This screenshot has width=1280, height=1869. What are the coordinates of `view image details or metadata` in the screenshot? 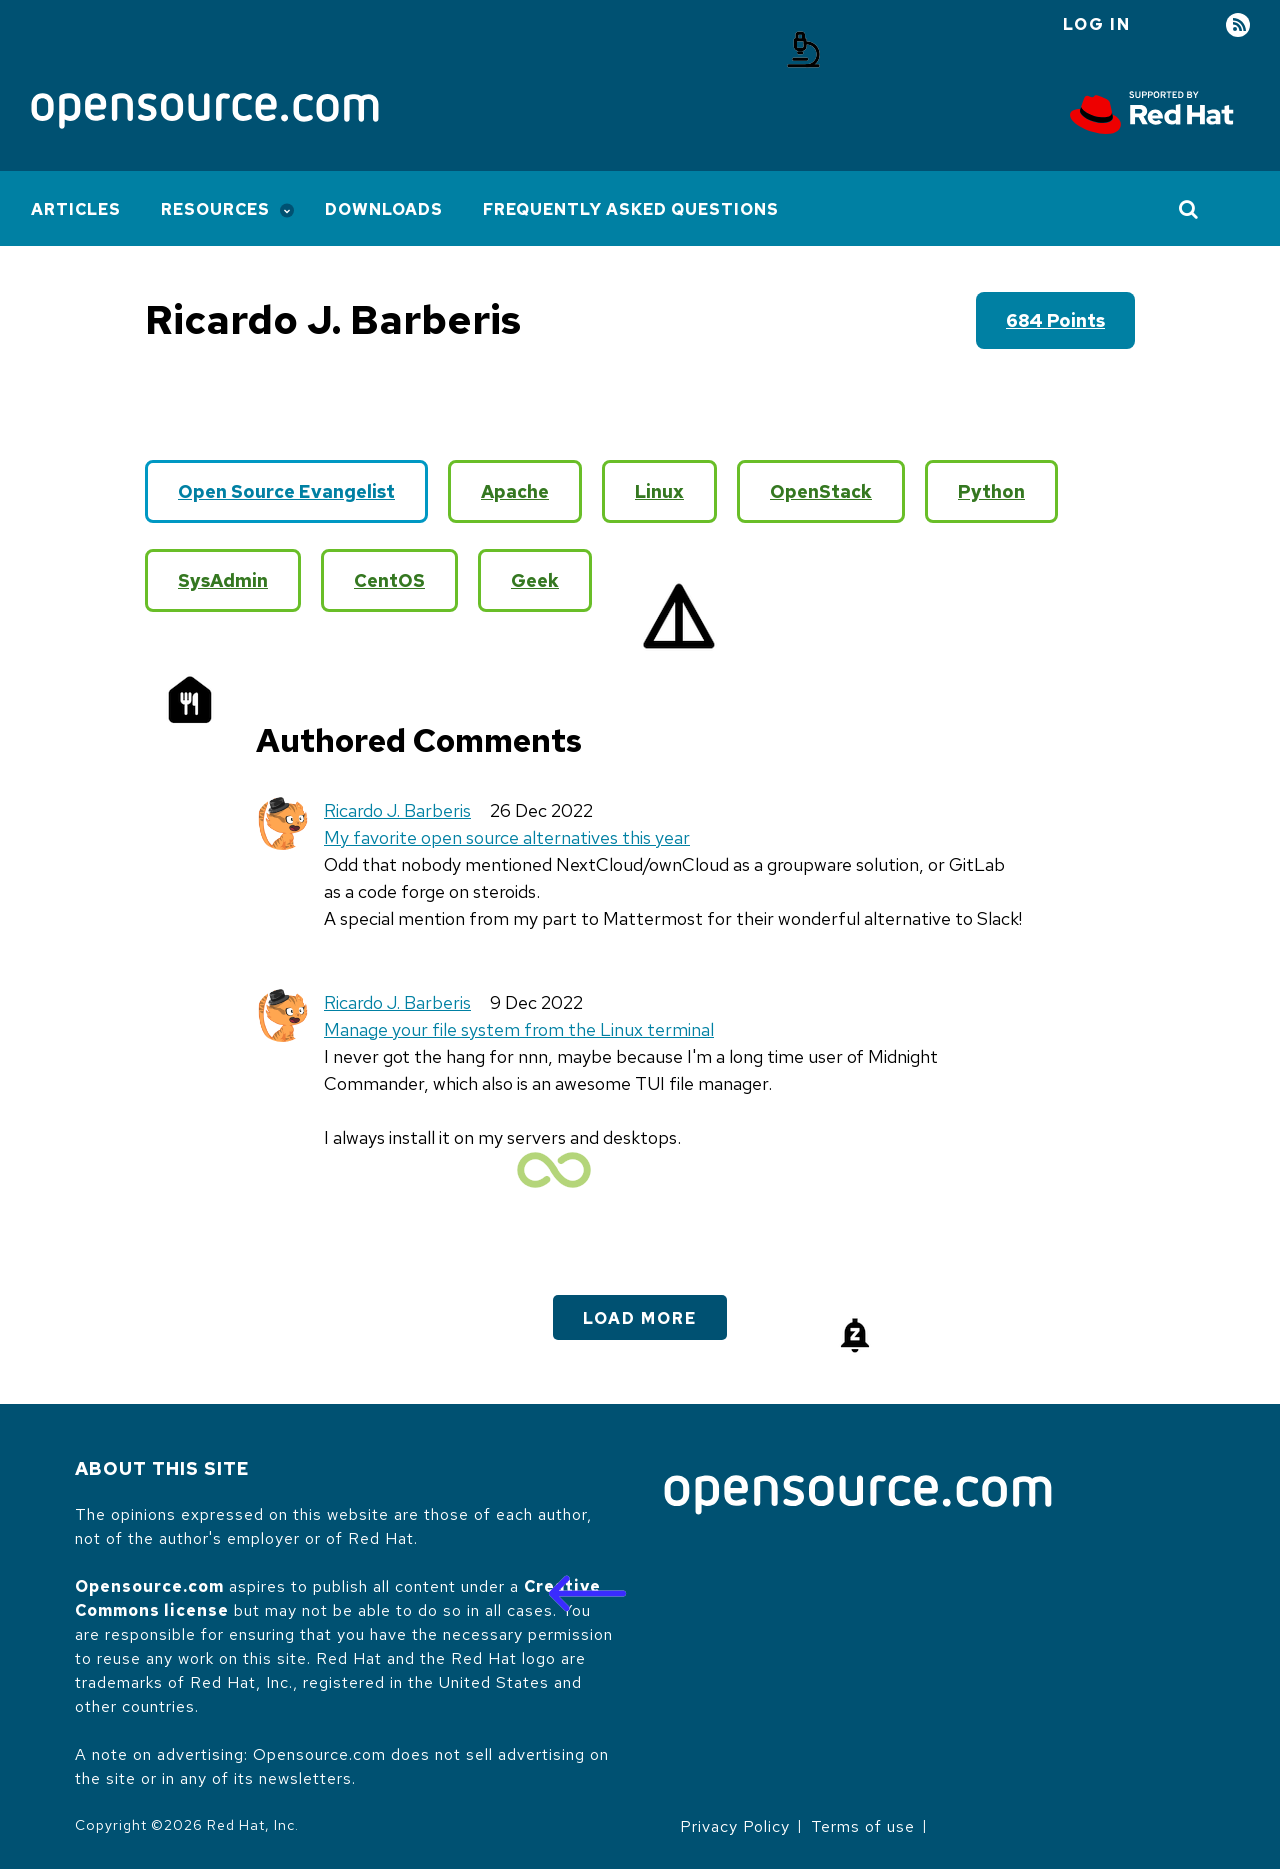 It's located at (679, 614).